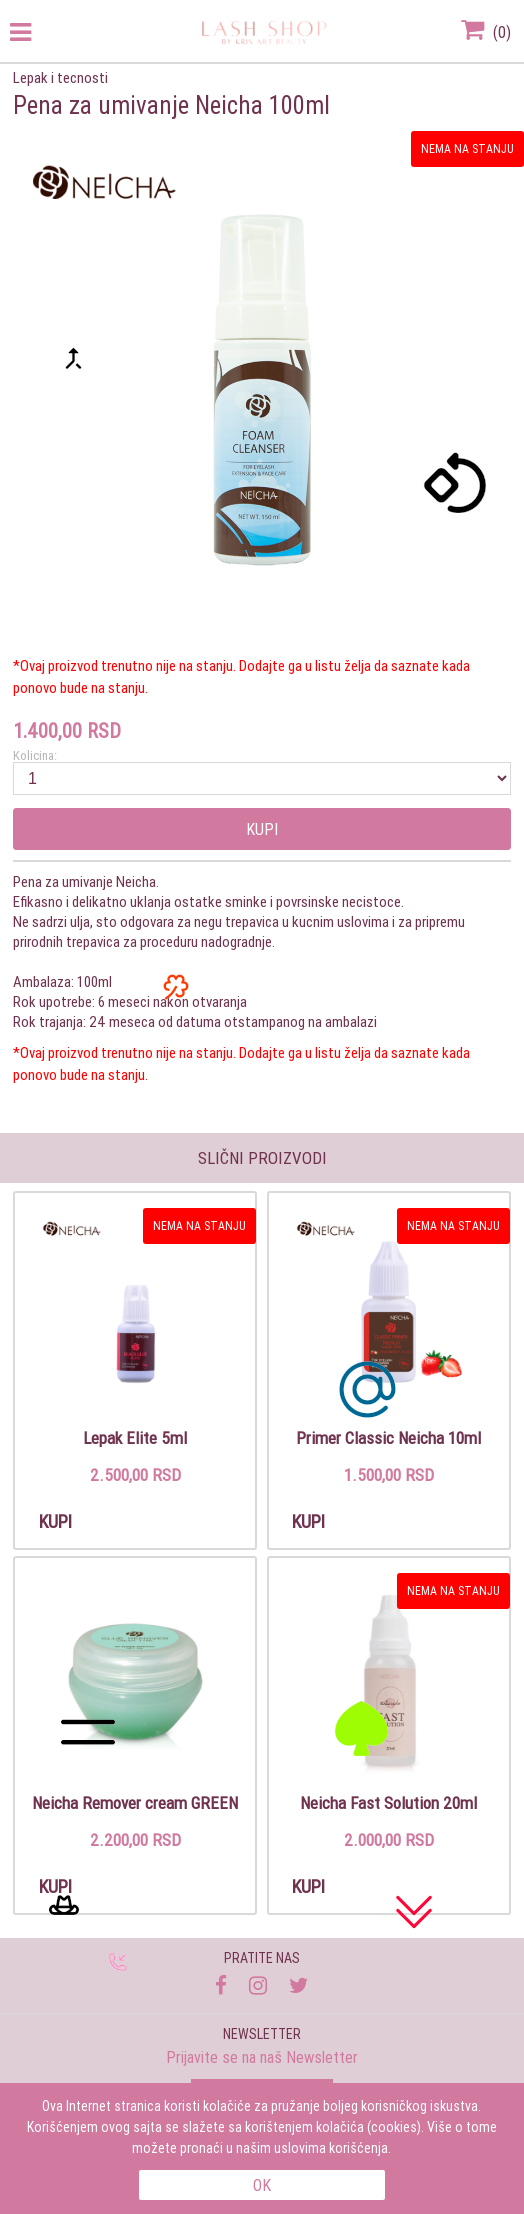 This screenshot has height=2214, width=524. I want to click on expand to show more content below, so click(414, 1912).